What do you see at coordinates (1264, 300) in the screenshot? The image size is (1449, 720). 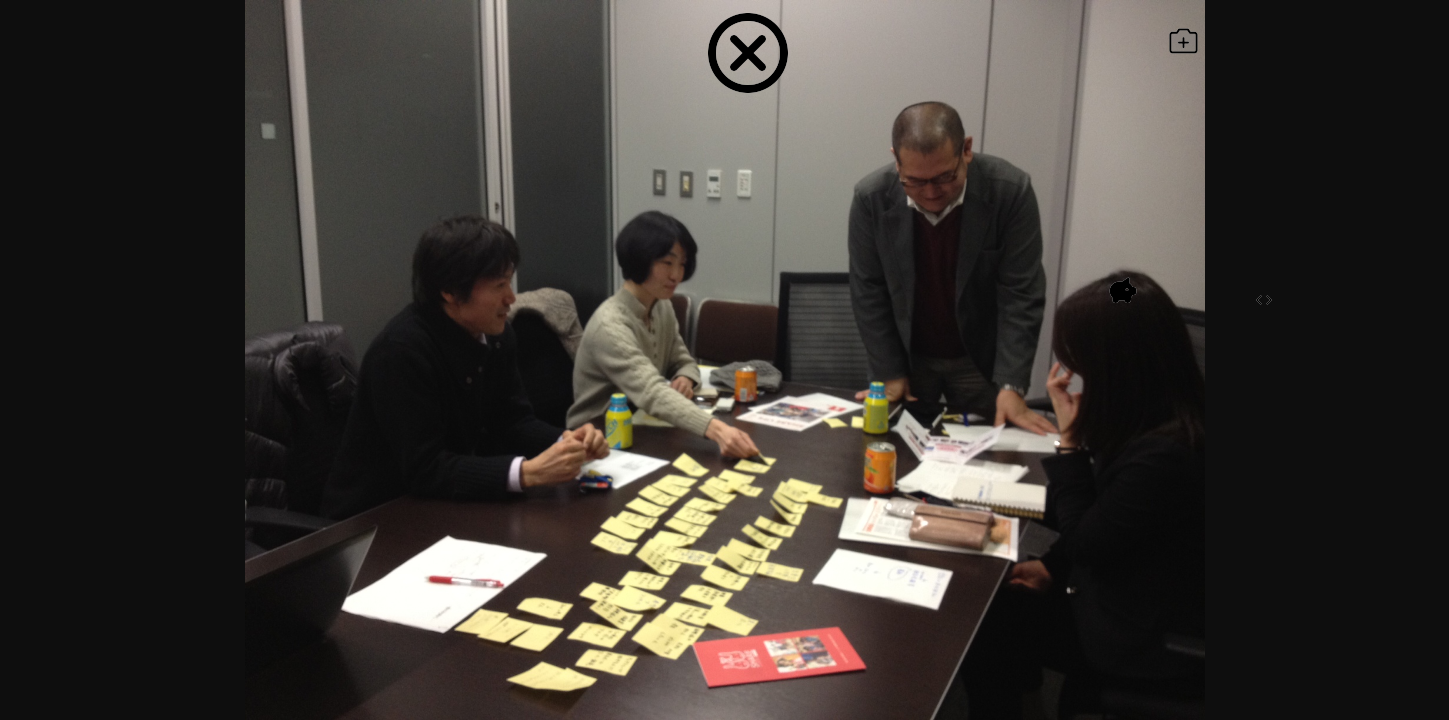 I see `view source code` at bounding box center [1264, 300].